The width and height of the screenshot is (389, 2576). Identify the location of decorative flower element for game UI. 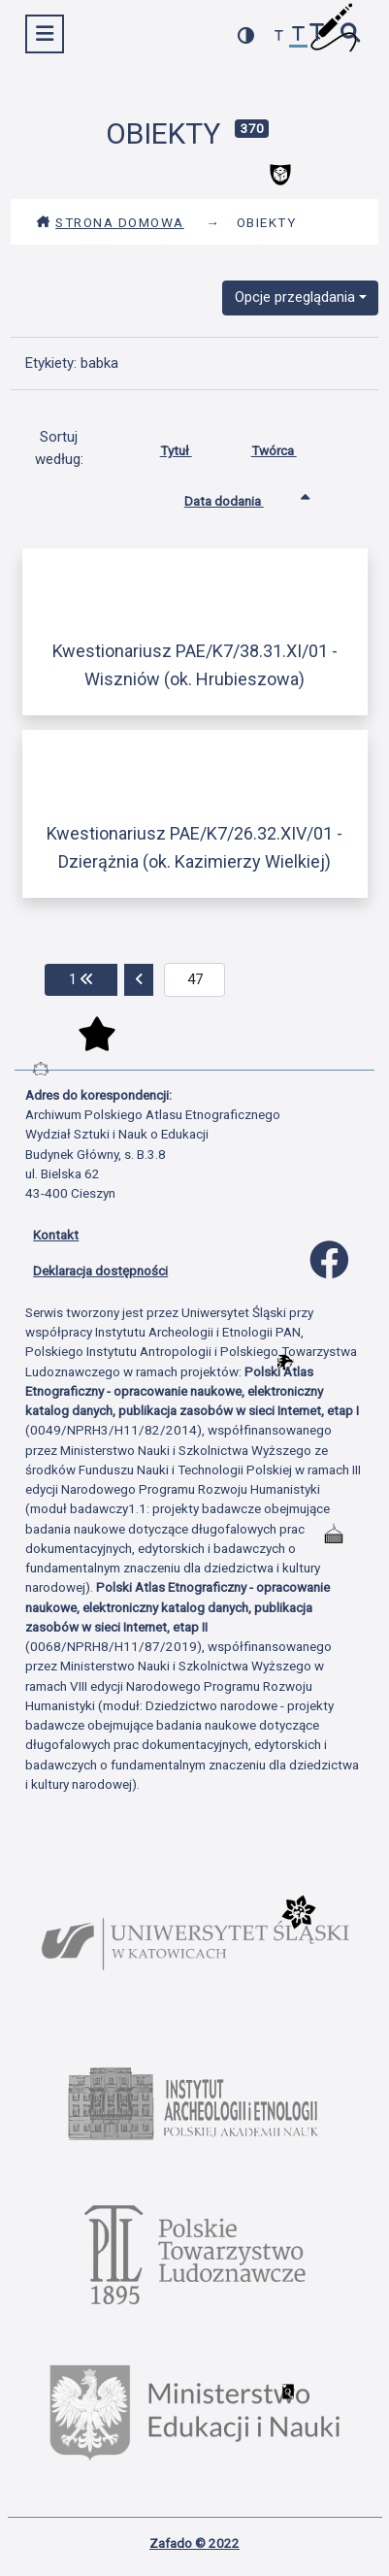
(299, 1912).